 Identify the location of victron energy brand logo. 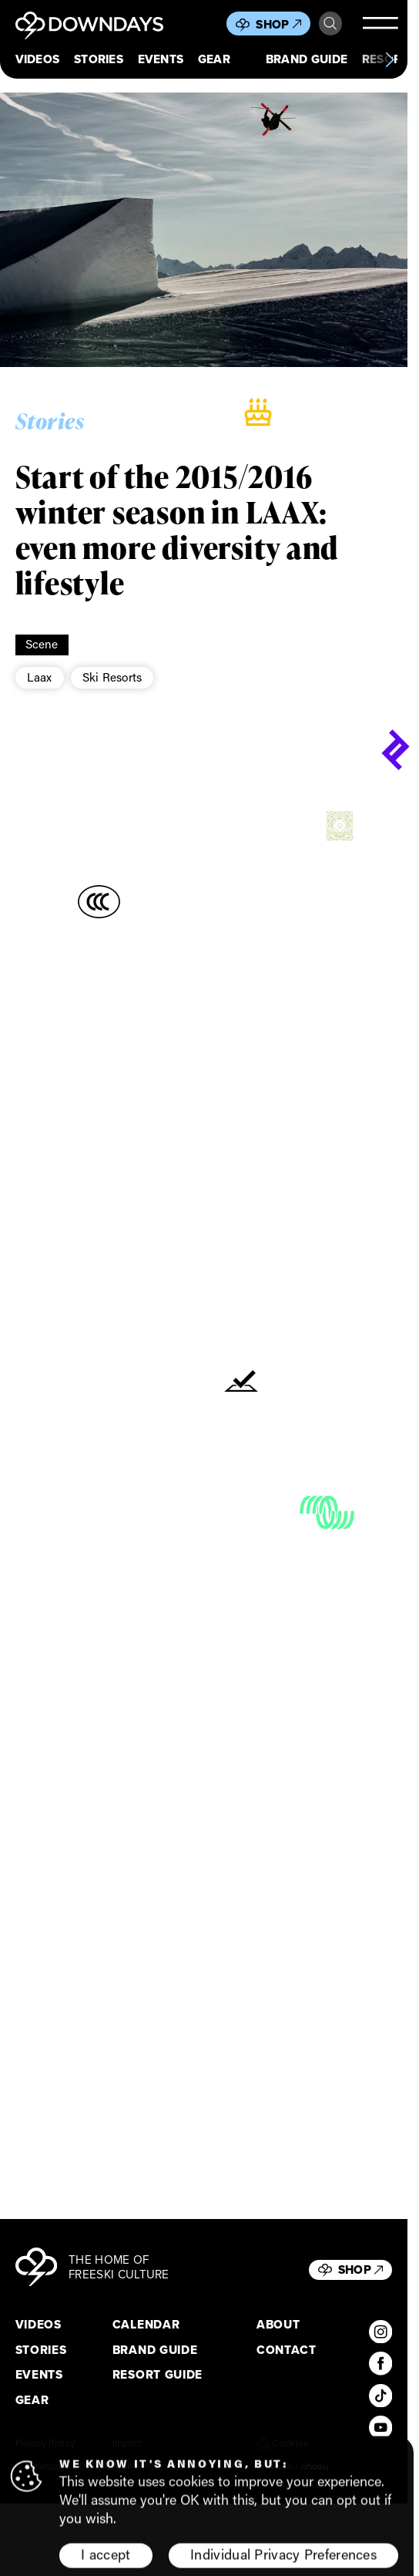
(327, 1512).